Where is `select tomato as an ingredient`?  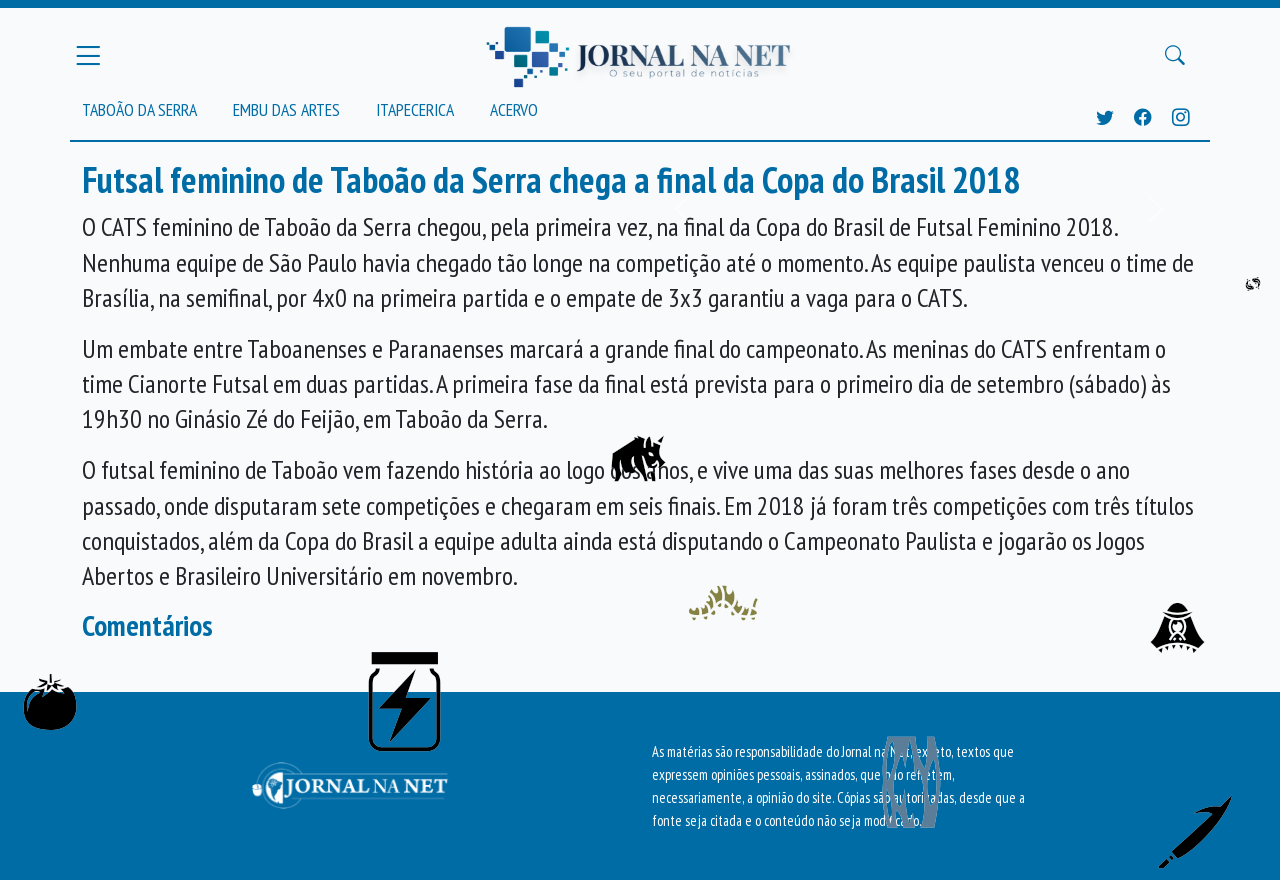
select tomato as an ingredient is located at coordinates (50, 702).